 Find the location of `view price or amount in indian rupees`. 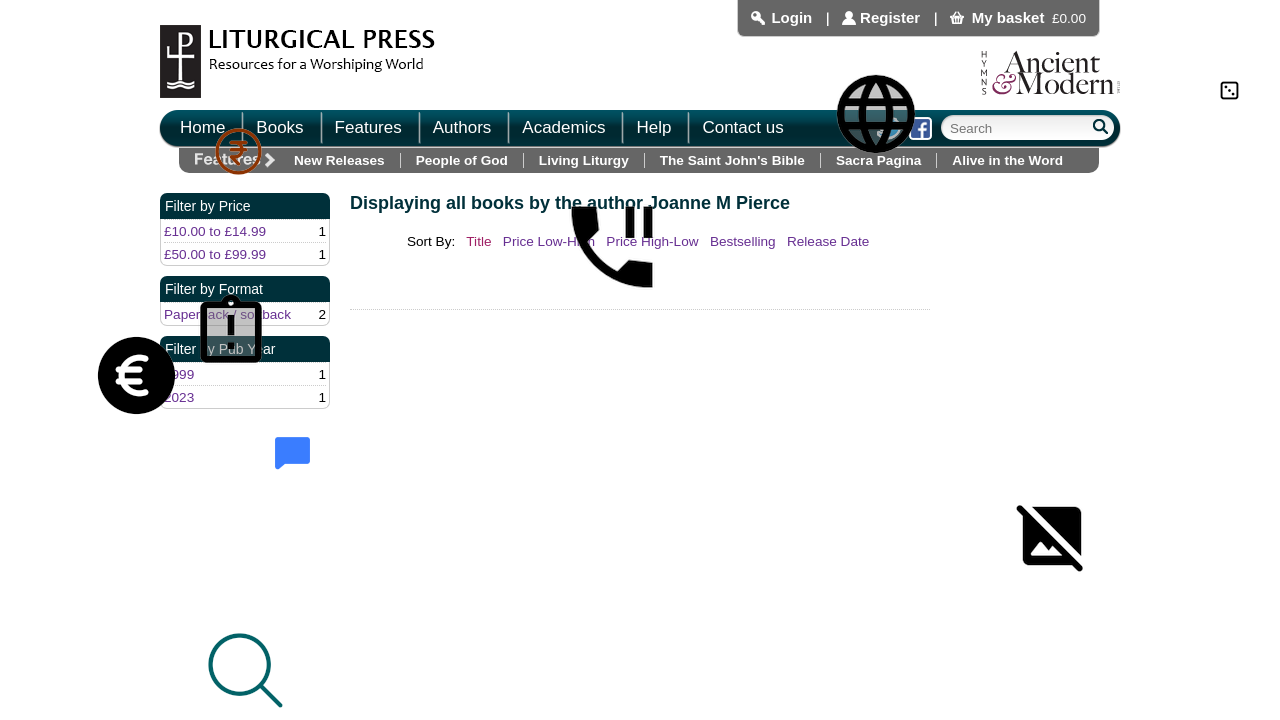

view price or amount in indian rupees is located at coordinates (238, 151).